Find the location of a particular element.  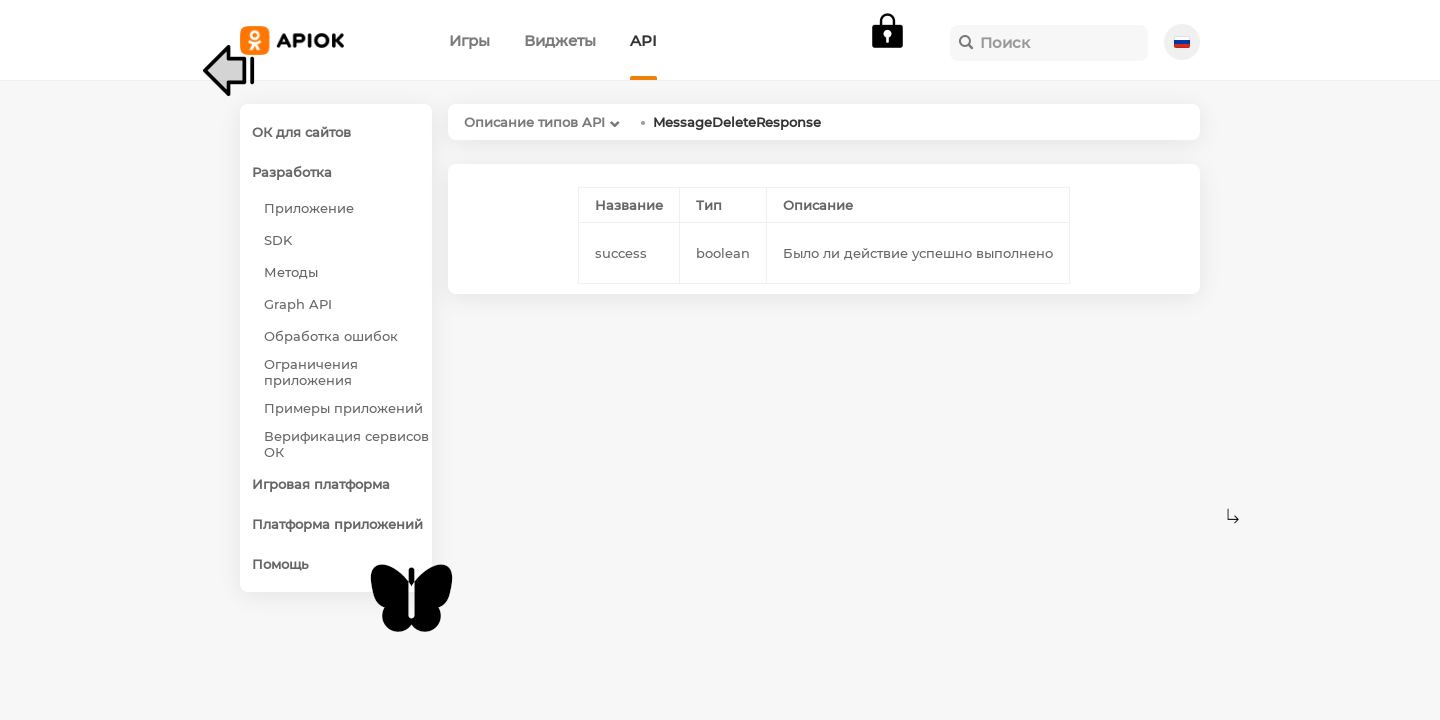

decorative nature or wildlife category indicator is located at coordinates (411, 596).